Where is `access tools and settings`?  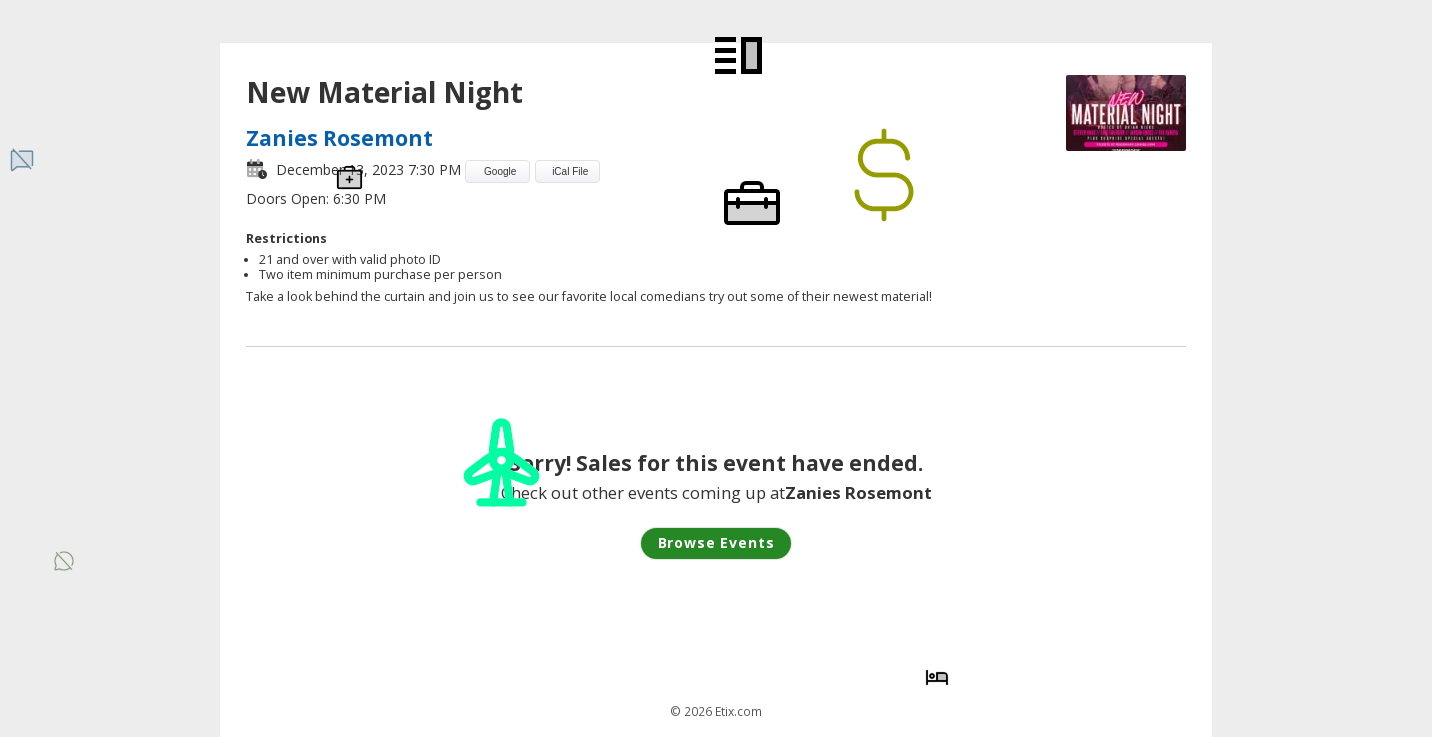 access tools and settings is located at coordinates (752, 205).